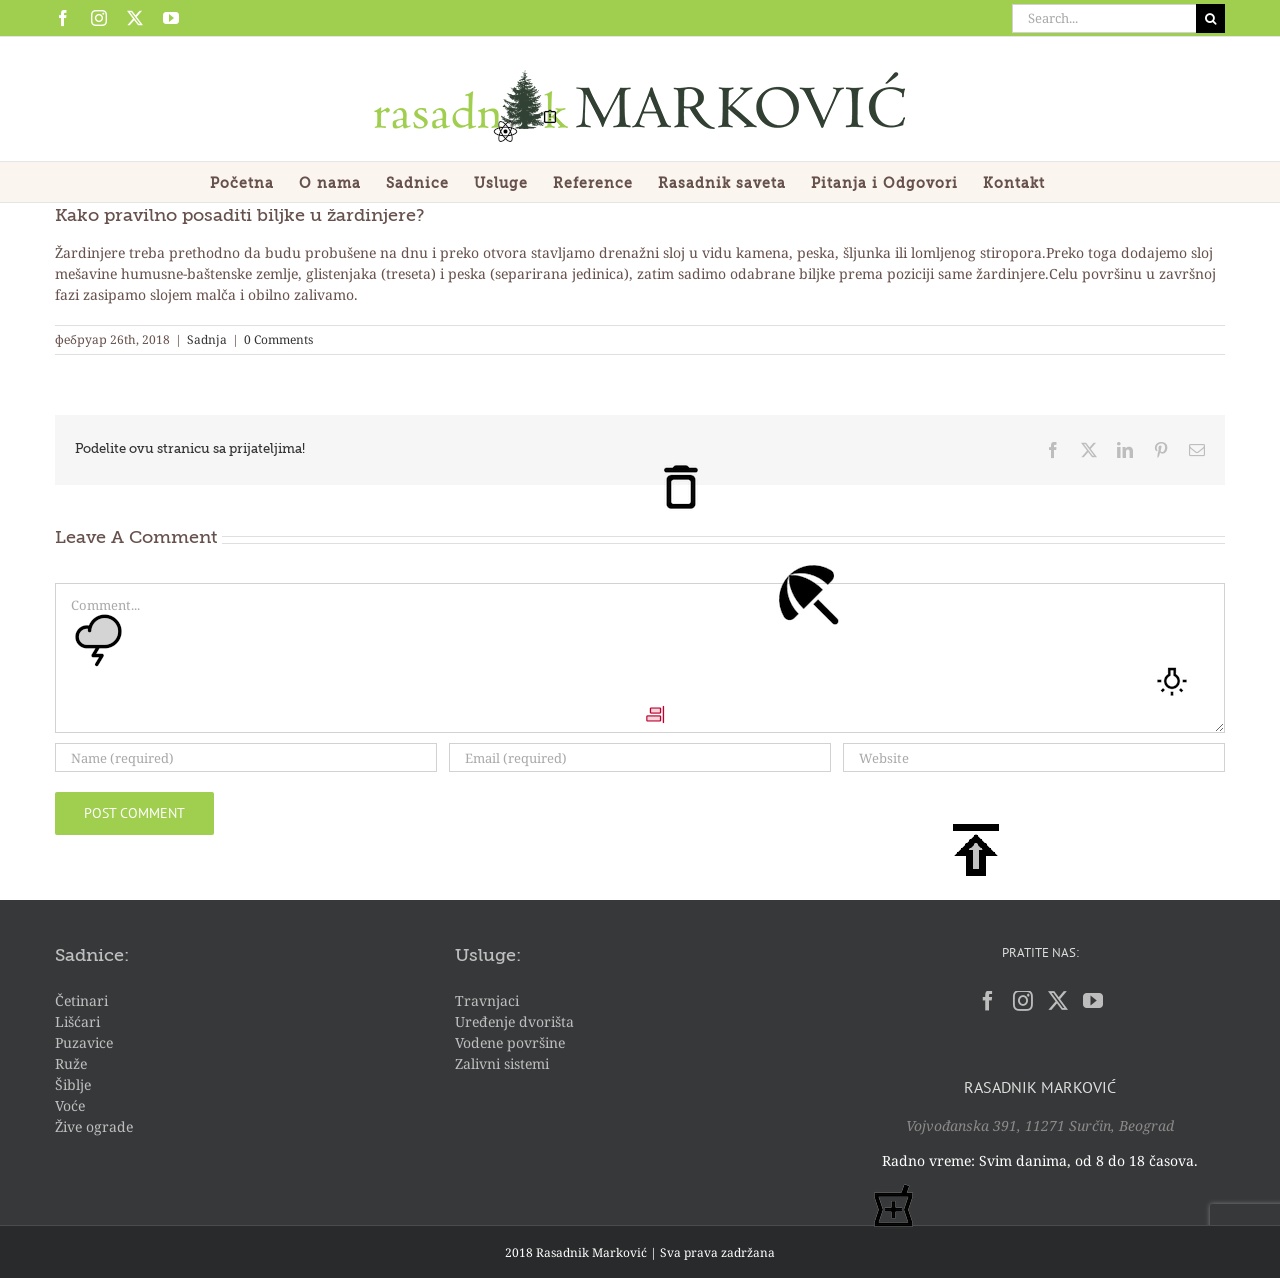 The image size is (1280, 1278). What do you see at coordinates (550, 117) in the screenshot?
I see `view overdue or late assignments` at bounding box center [550, 117].